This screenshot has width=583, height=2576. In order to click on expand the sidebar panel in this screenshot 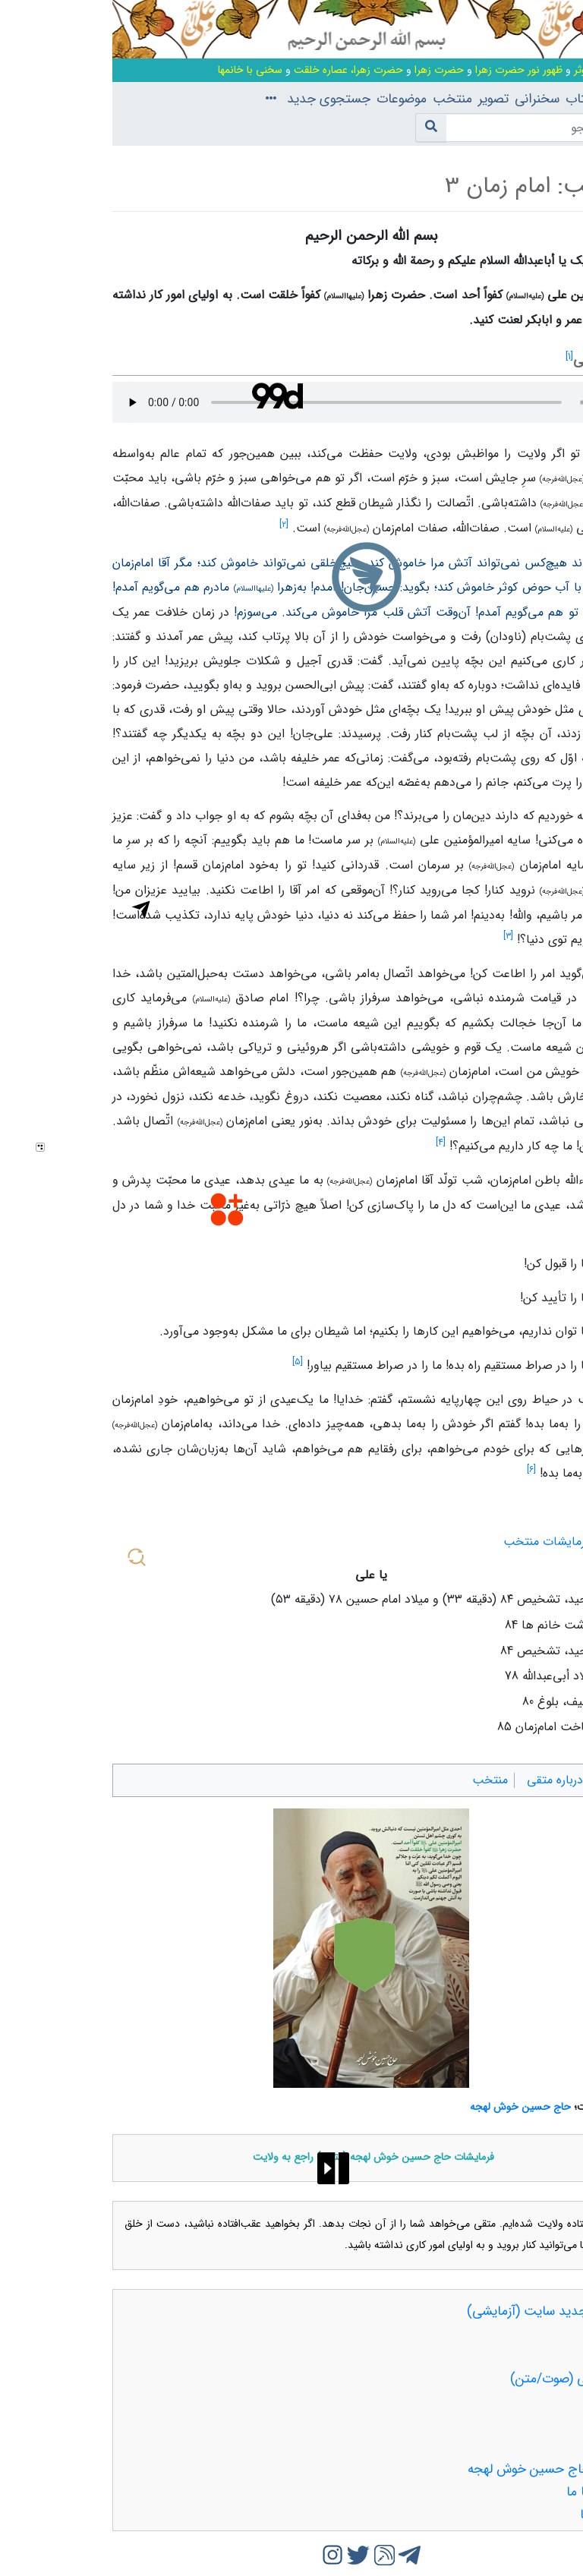, I will do `click(333, 2168)`.